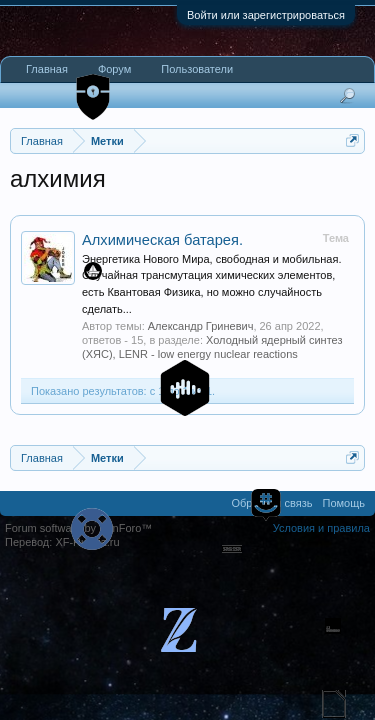 This screenshot has width=375, height=720. What do you see at coordinates (93, 271) in the screenshot?
I see `navigate to MentorCruise platform` at bounding box center [93, 271].